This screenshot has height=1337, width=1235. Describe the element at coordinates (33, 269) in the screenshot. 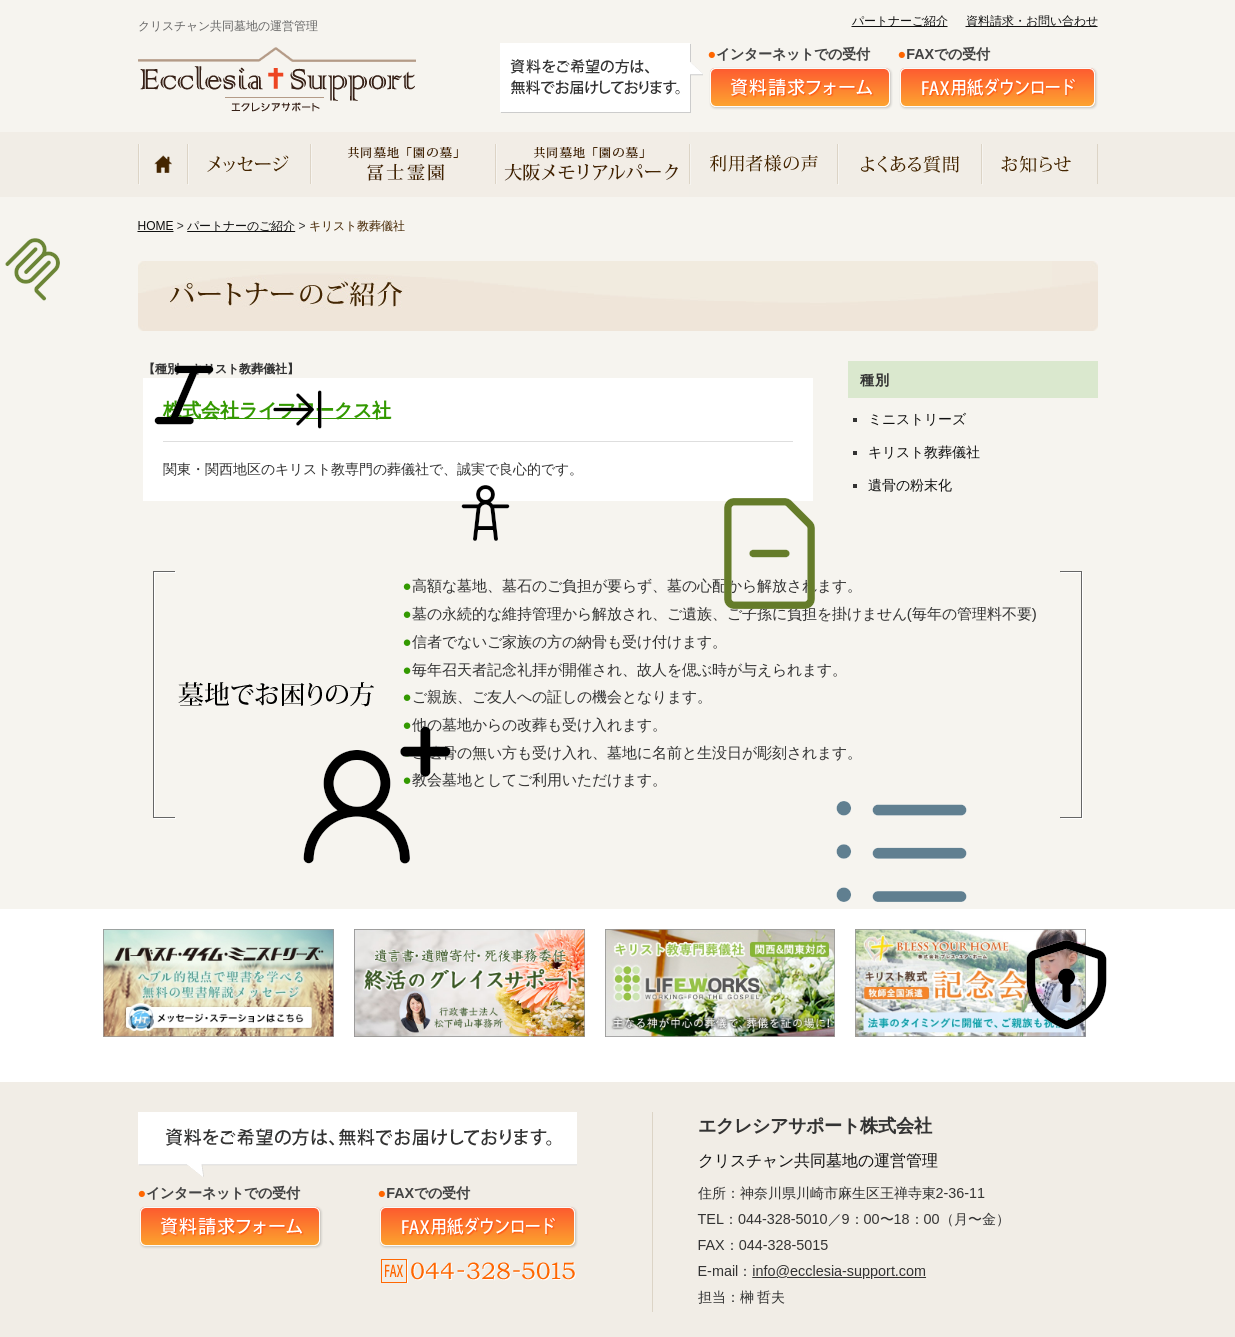

I see `connect to model context protocol services` at that location.